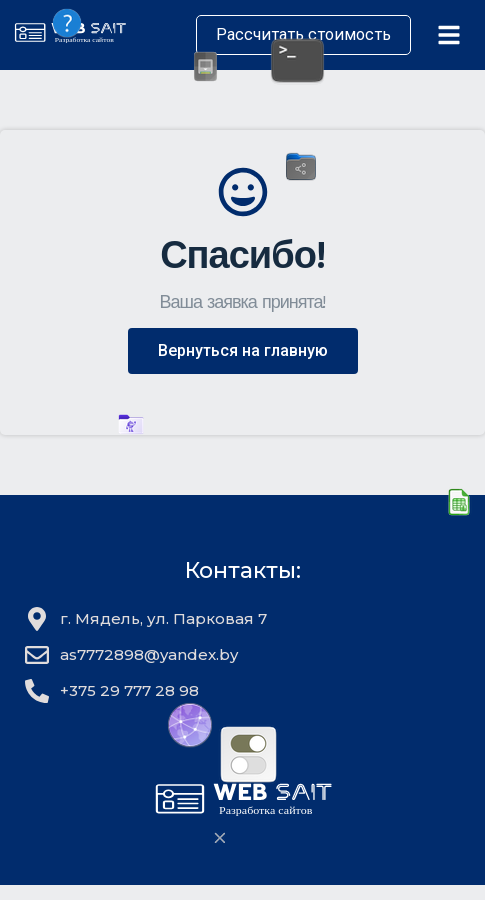  Describe the element at coordinates (215, 833) in the screenshot. I see `delete or remove an item` at that location.